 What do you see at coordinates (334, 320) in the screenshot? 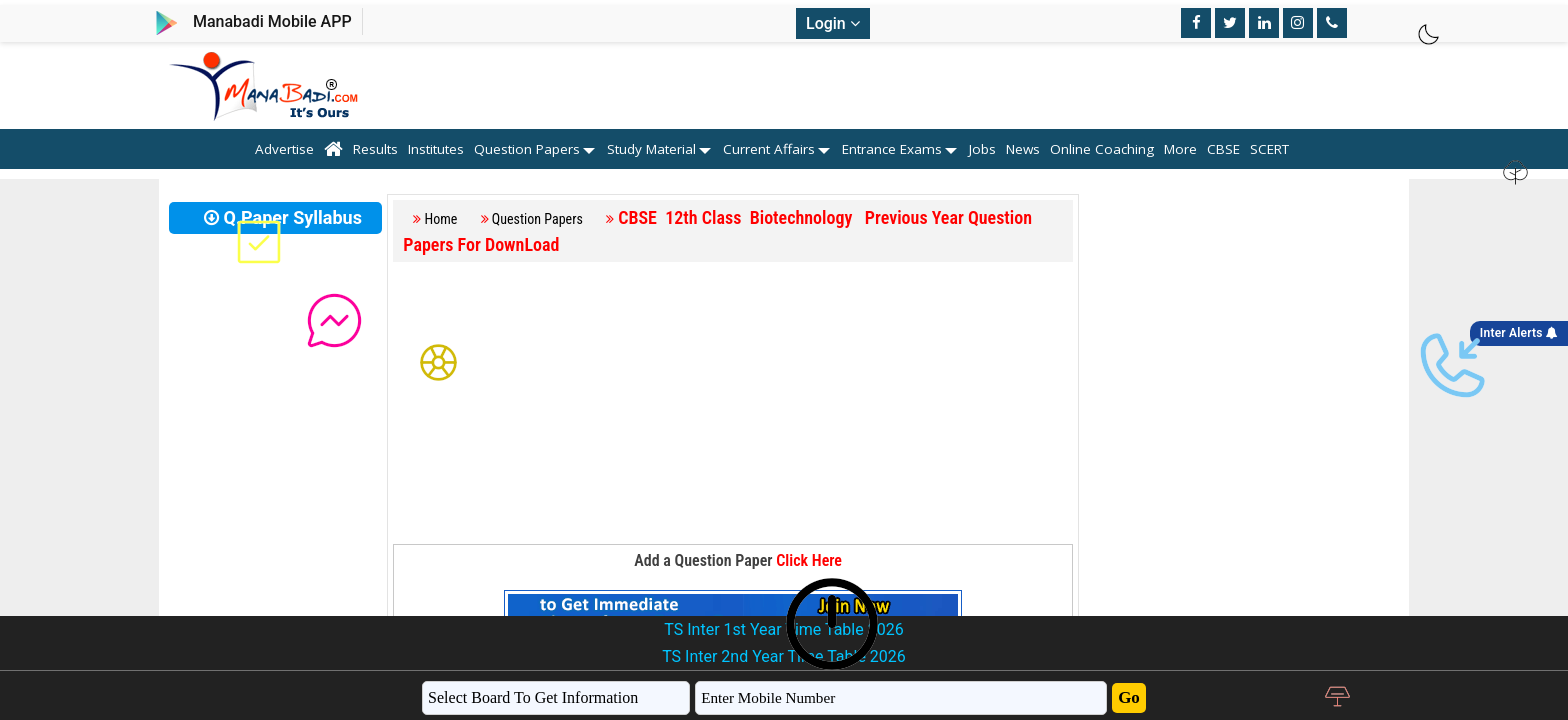
I see `open Facebook Messenger` at bounding box center [334, 320].